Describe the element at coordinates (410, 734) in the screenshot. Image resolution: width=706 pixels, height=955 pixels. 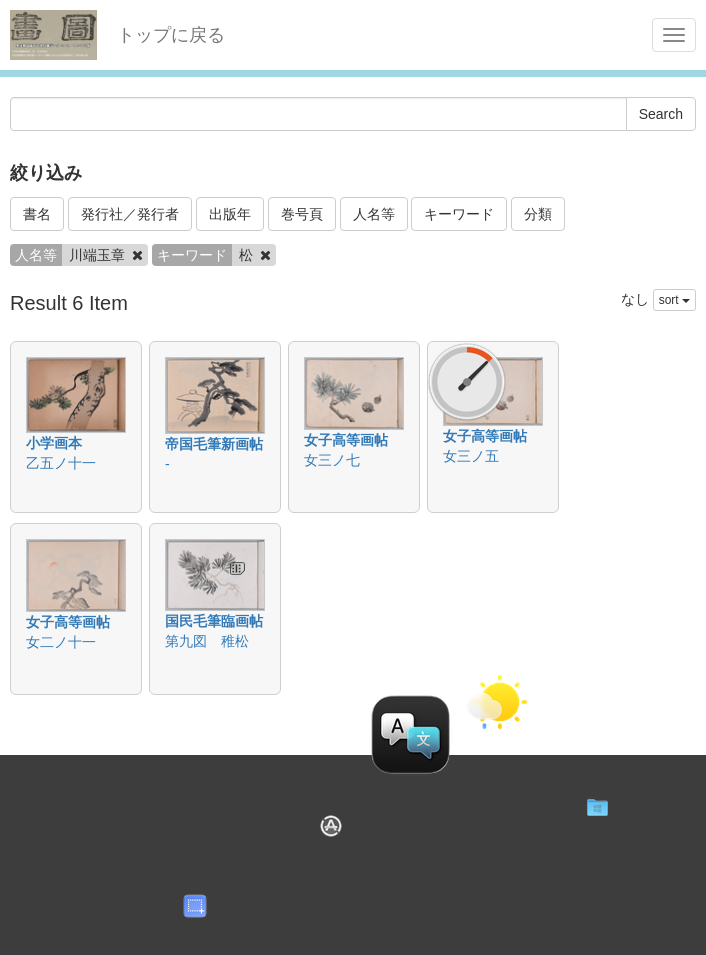
I see `open the translate app` at that location.